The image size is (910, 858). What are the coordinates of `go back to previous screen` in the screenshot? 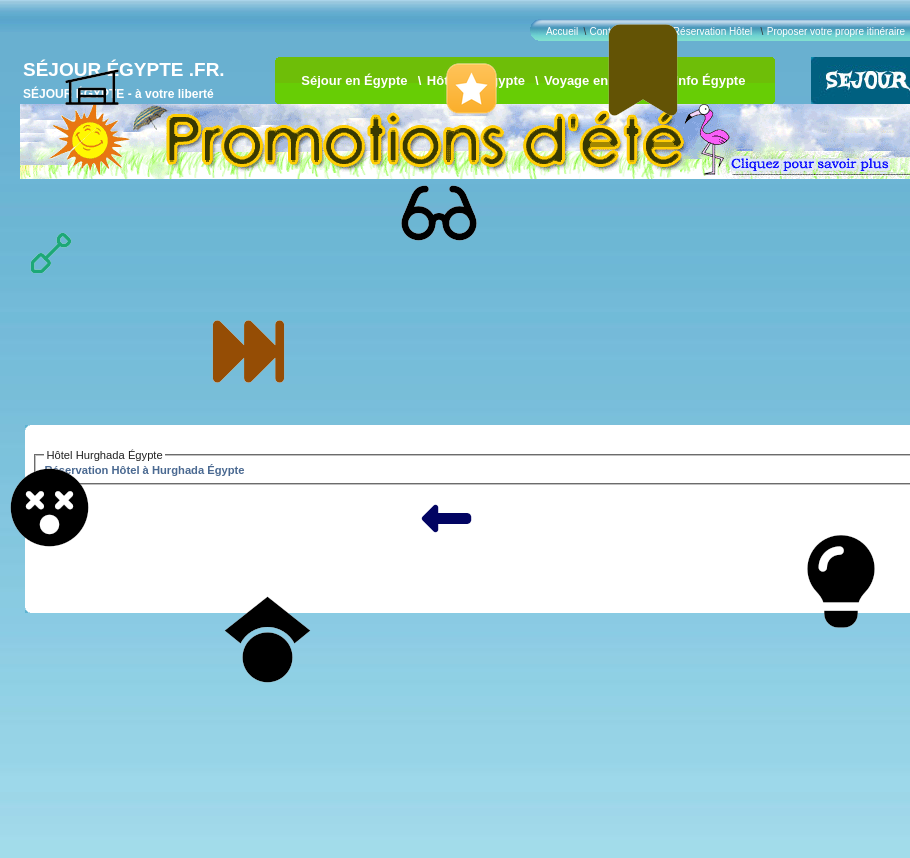 It's located at (446, 518).